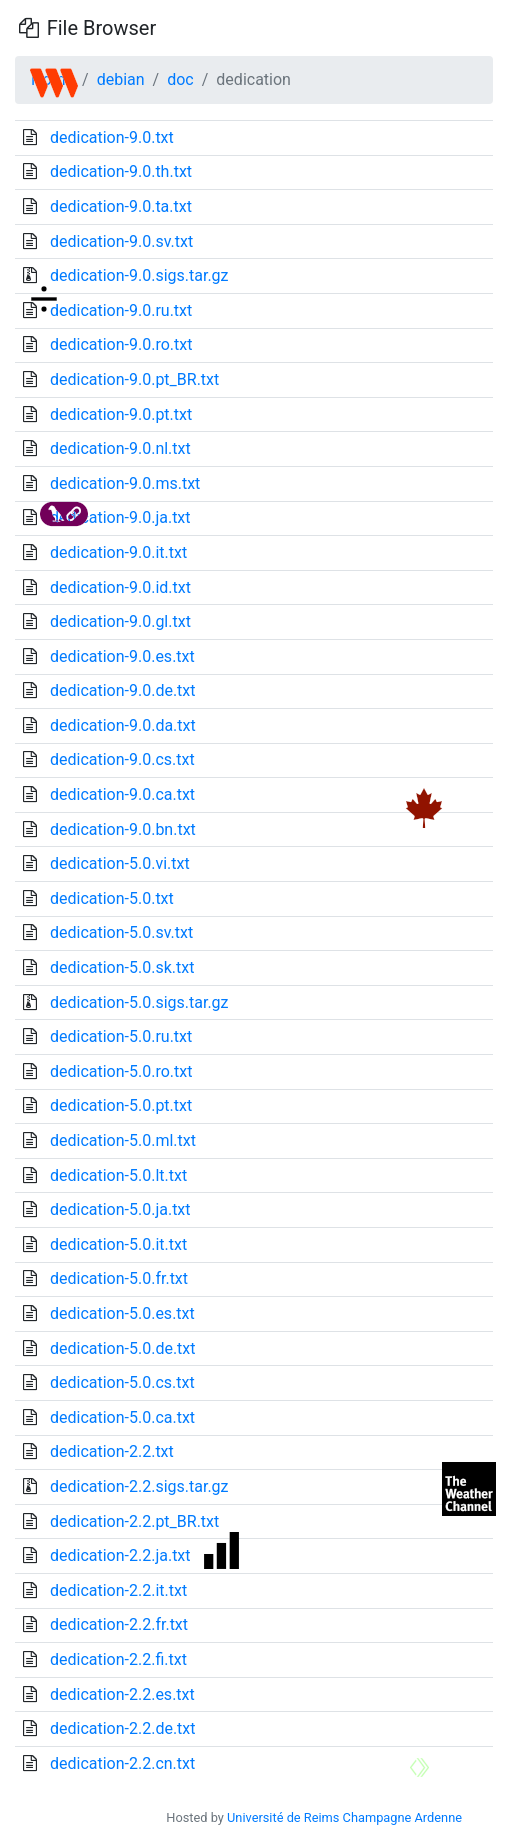 The height and width of the screenshot is (1837, 508). What do you see at coordinates (424, 808) in the screenshot?
I see `represents Canada or Canadian content` at bounding box center [424, 808].